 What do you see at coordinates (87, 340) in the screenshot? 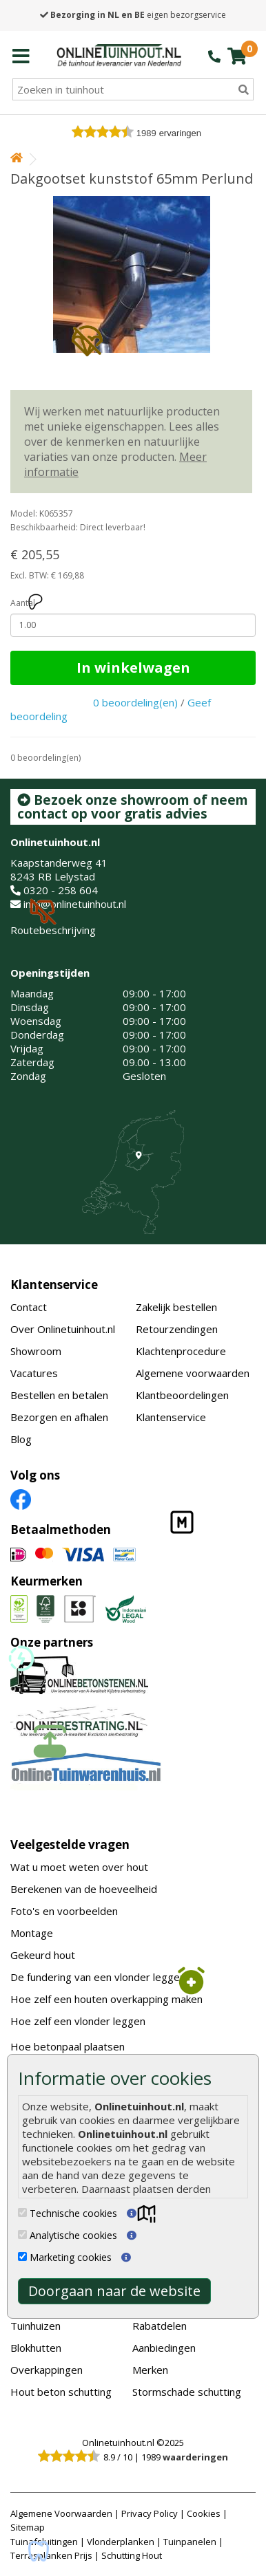
I see `parachute deployment disabled` at bounding box center [87, 340].